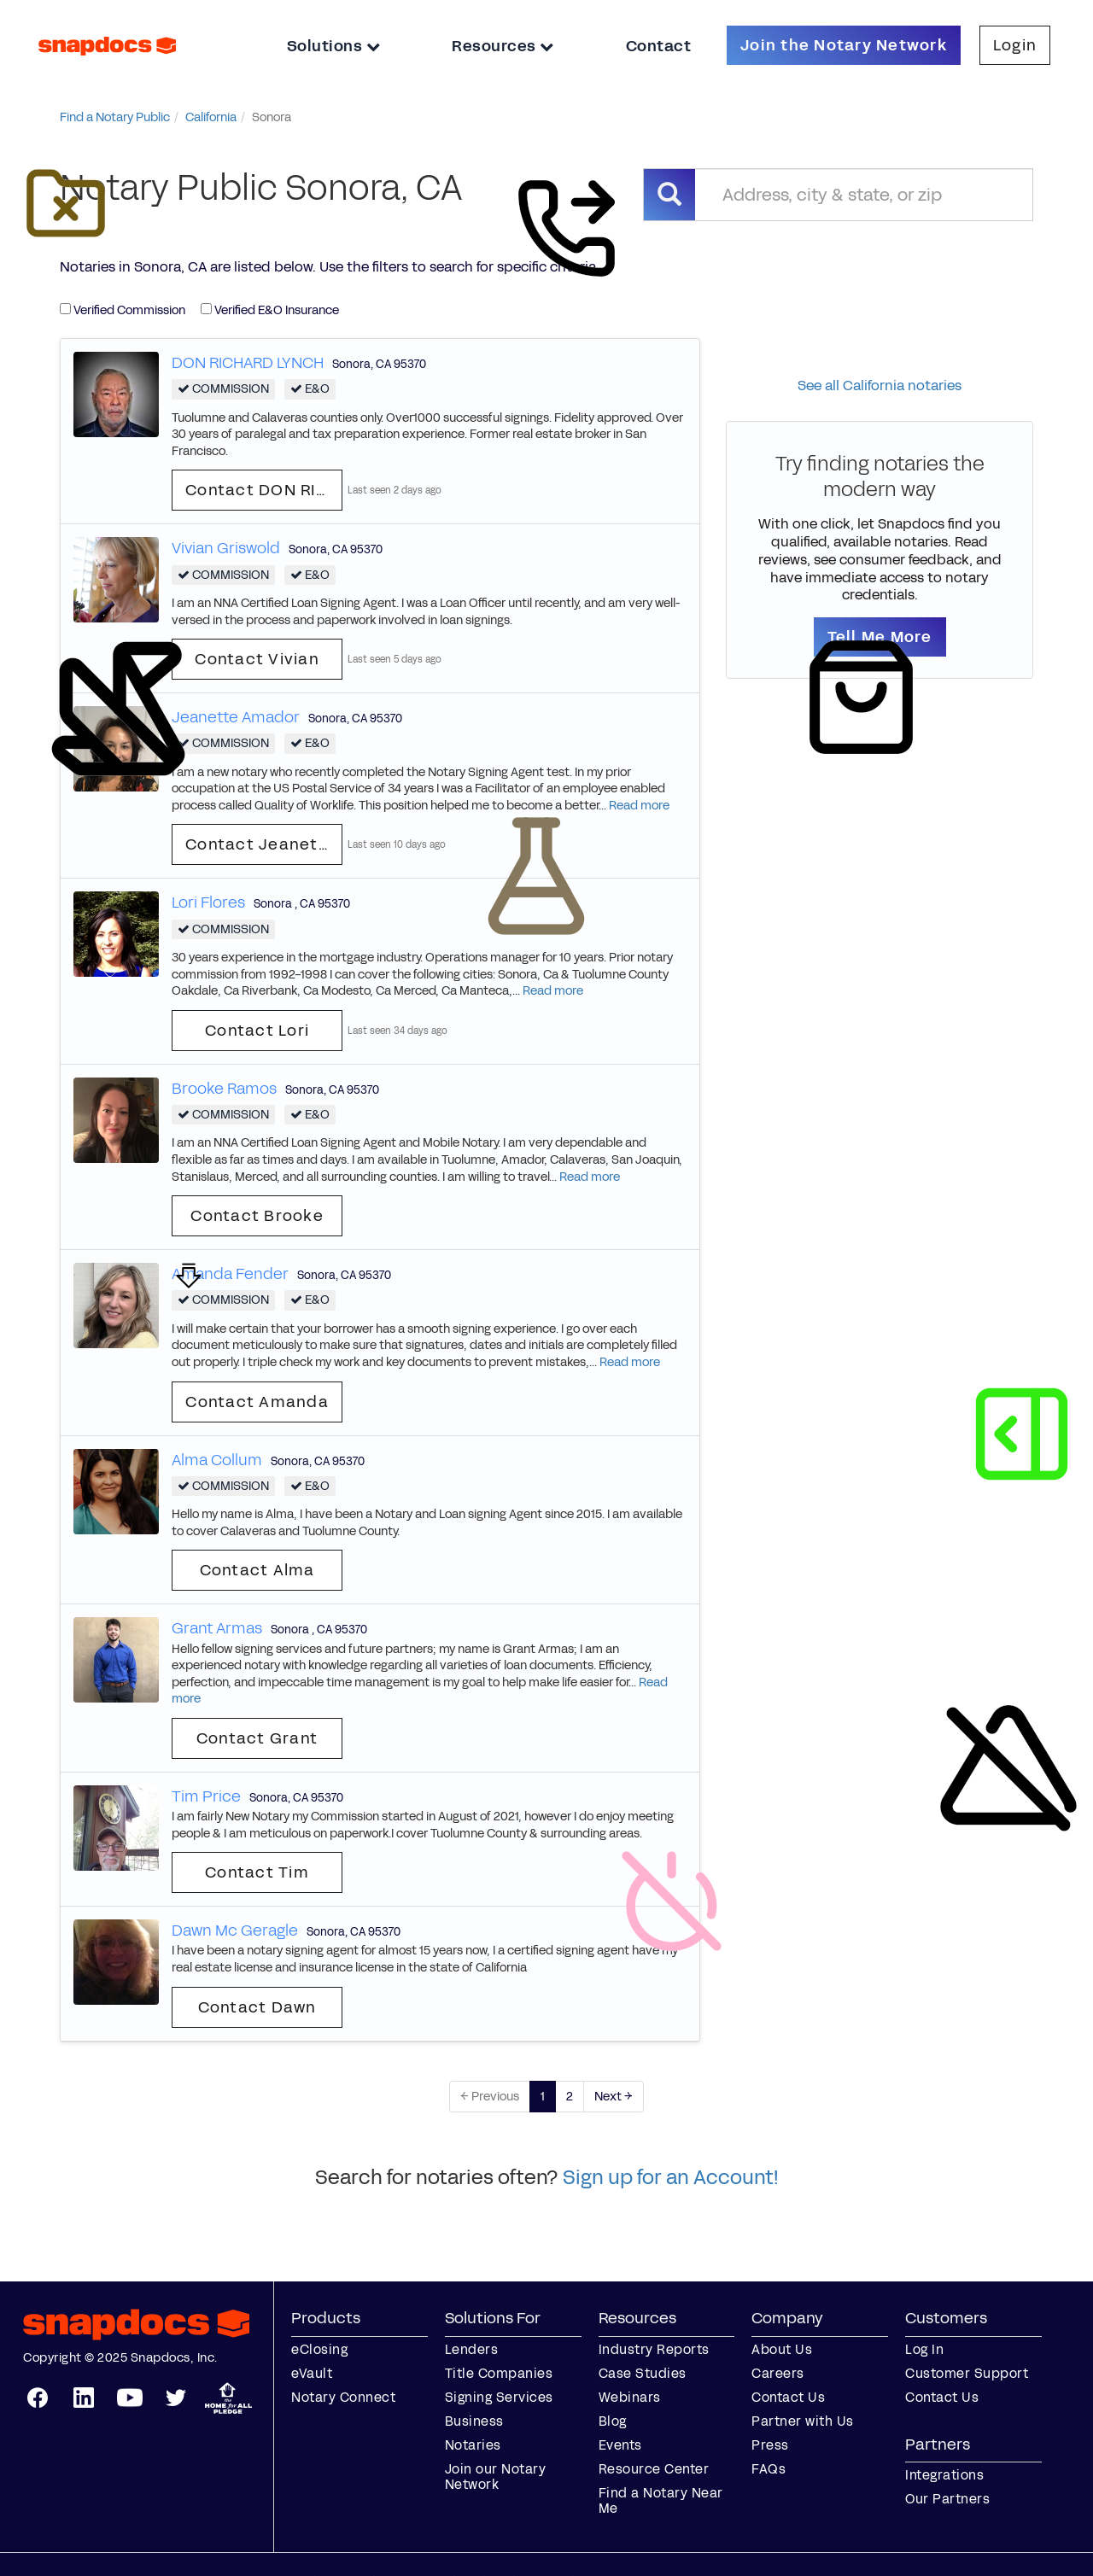 This screenshot has height=2576, width=1093. I want to click on download file or content, so click(189, 1275).